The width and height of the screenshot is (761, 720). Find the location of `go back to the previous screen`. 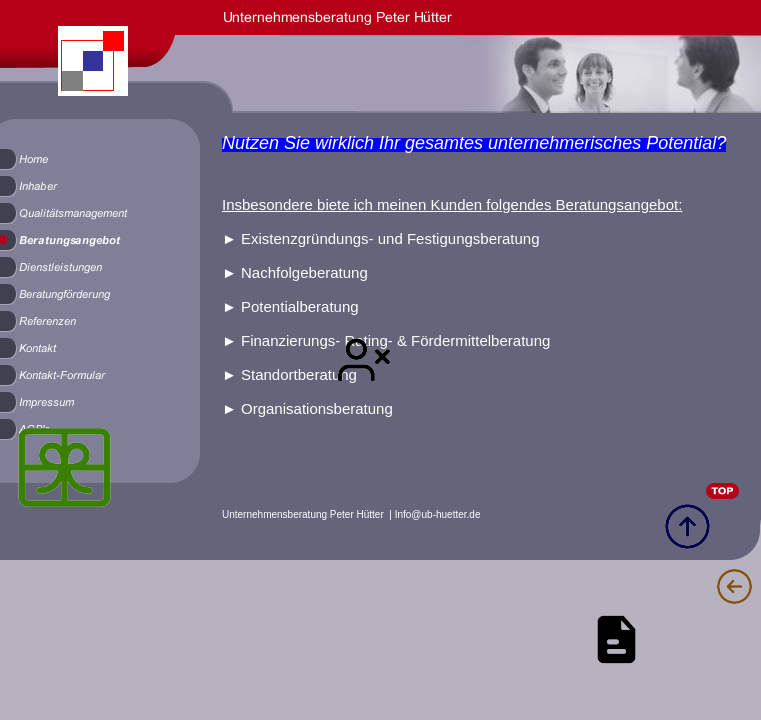

go back to the previous screen is located at coordinates (734, 586).